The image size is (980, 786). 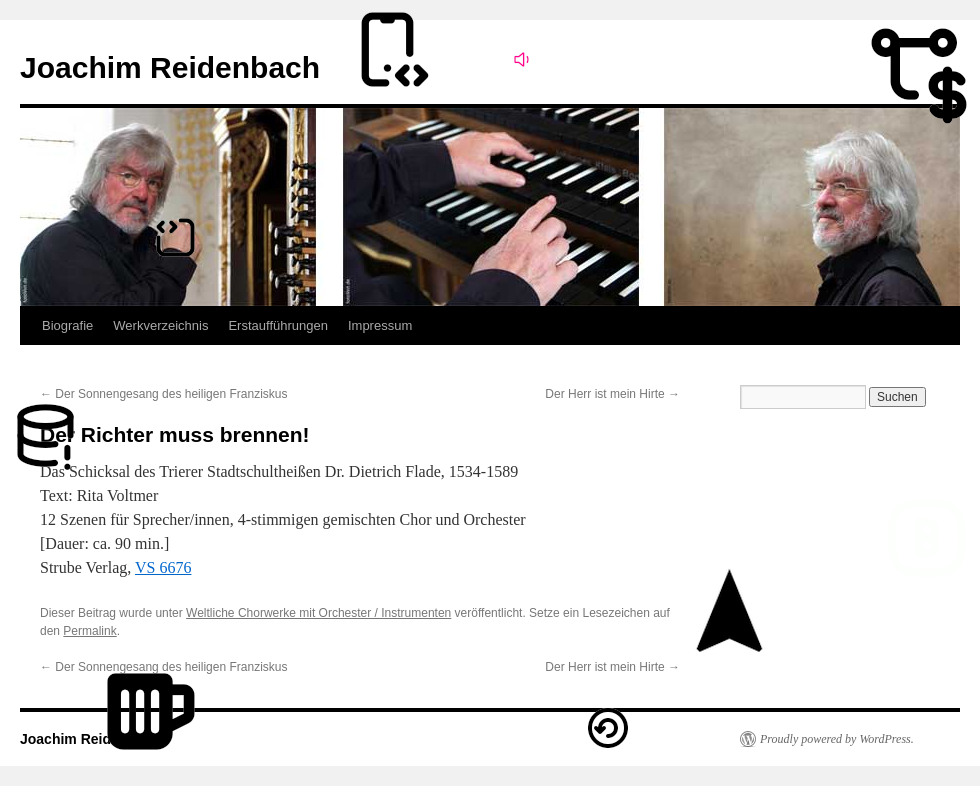 What do you see at coordinates (521, 59) in the screenshot?
I see `adjust audio to low volume level` at bounding box center [521, 59].